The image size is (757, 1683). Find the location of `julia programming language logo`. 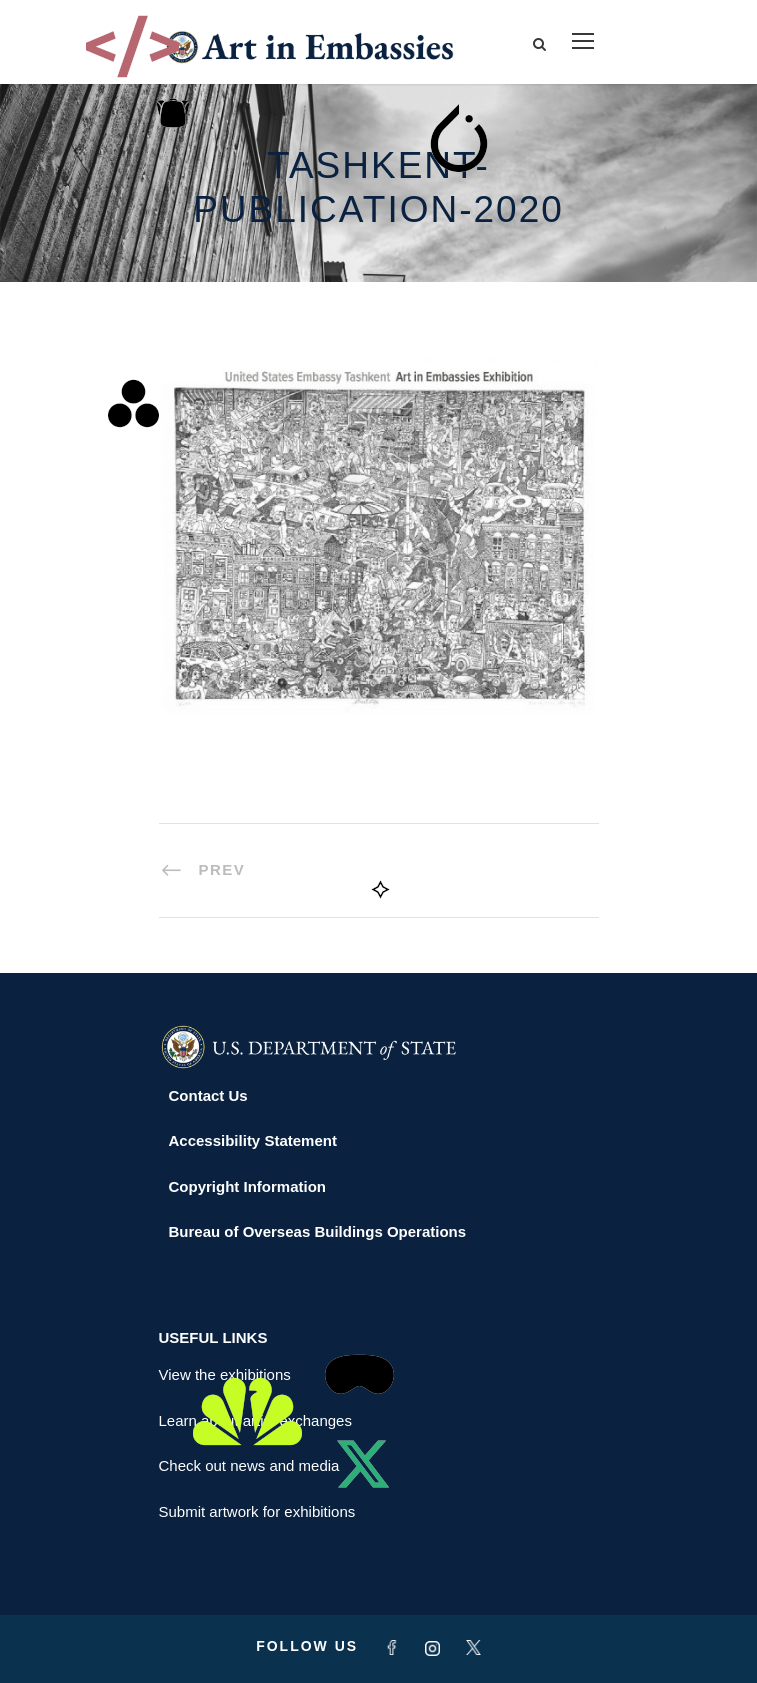

julia programming language logo is located at coordinates (133, 403).